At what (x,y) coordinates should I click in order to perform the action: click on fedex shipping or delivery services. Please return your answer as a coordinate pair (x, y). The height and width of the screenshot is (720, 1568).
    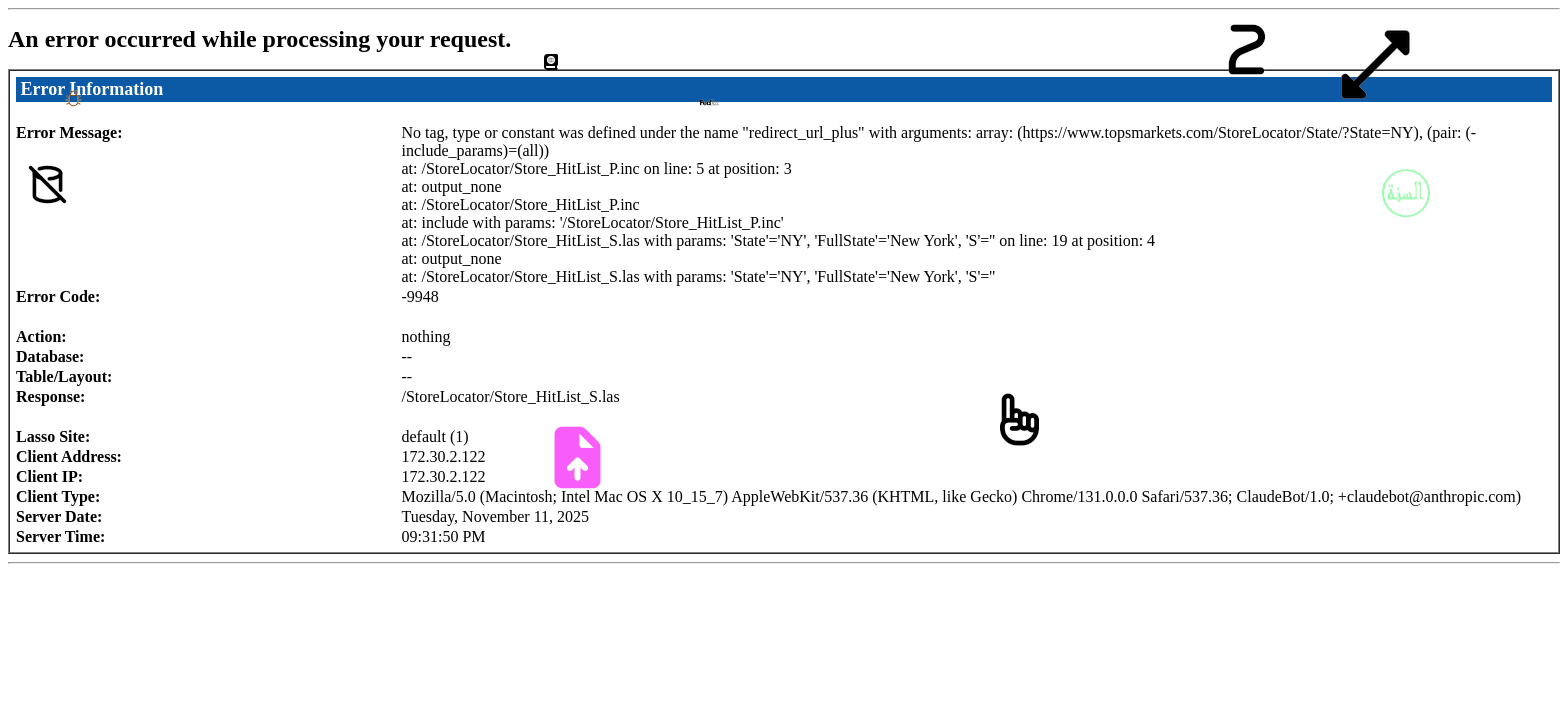
    Looking at the image, I should click on (709, 102).